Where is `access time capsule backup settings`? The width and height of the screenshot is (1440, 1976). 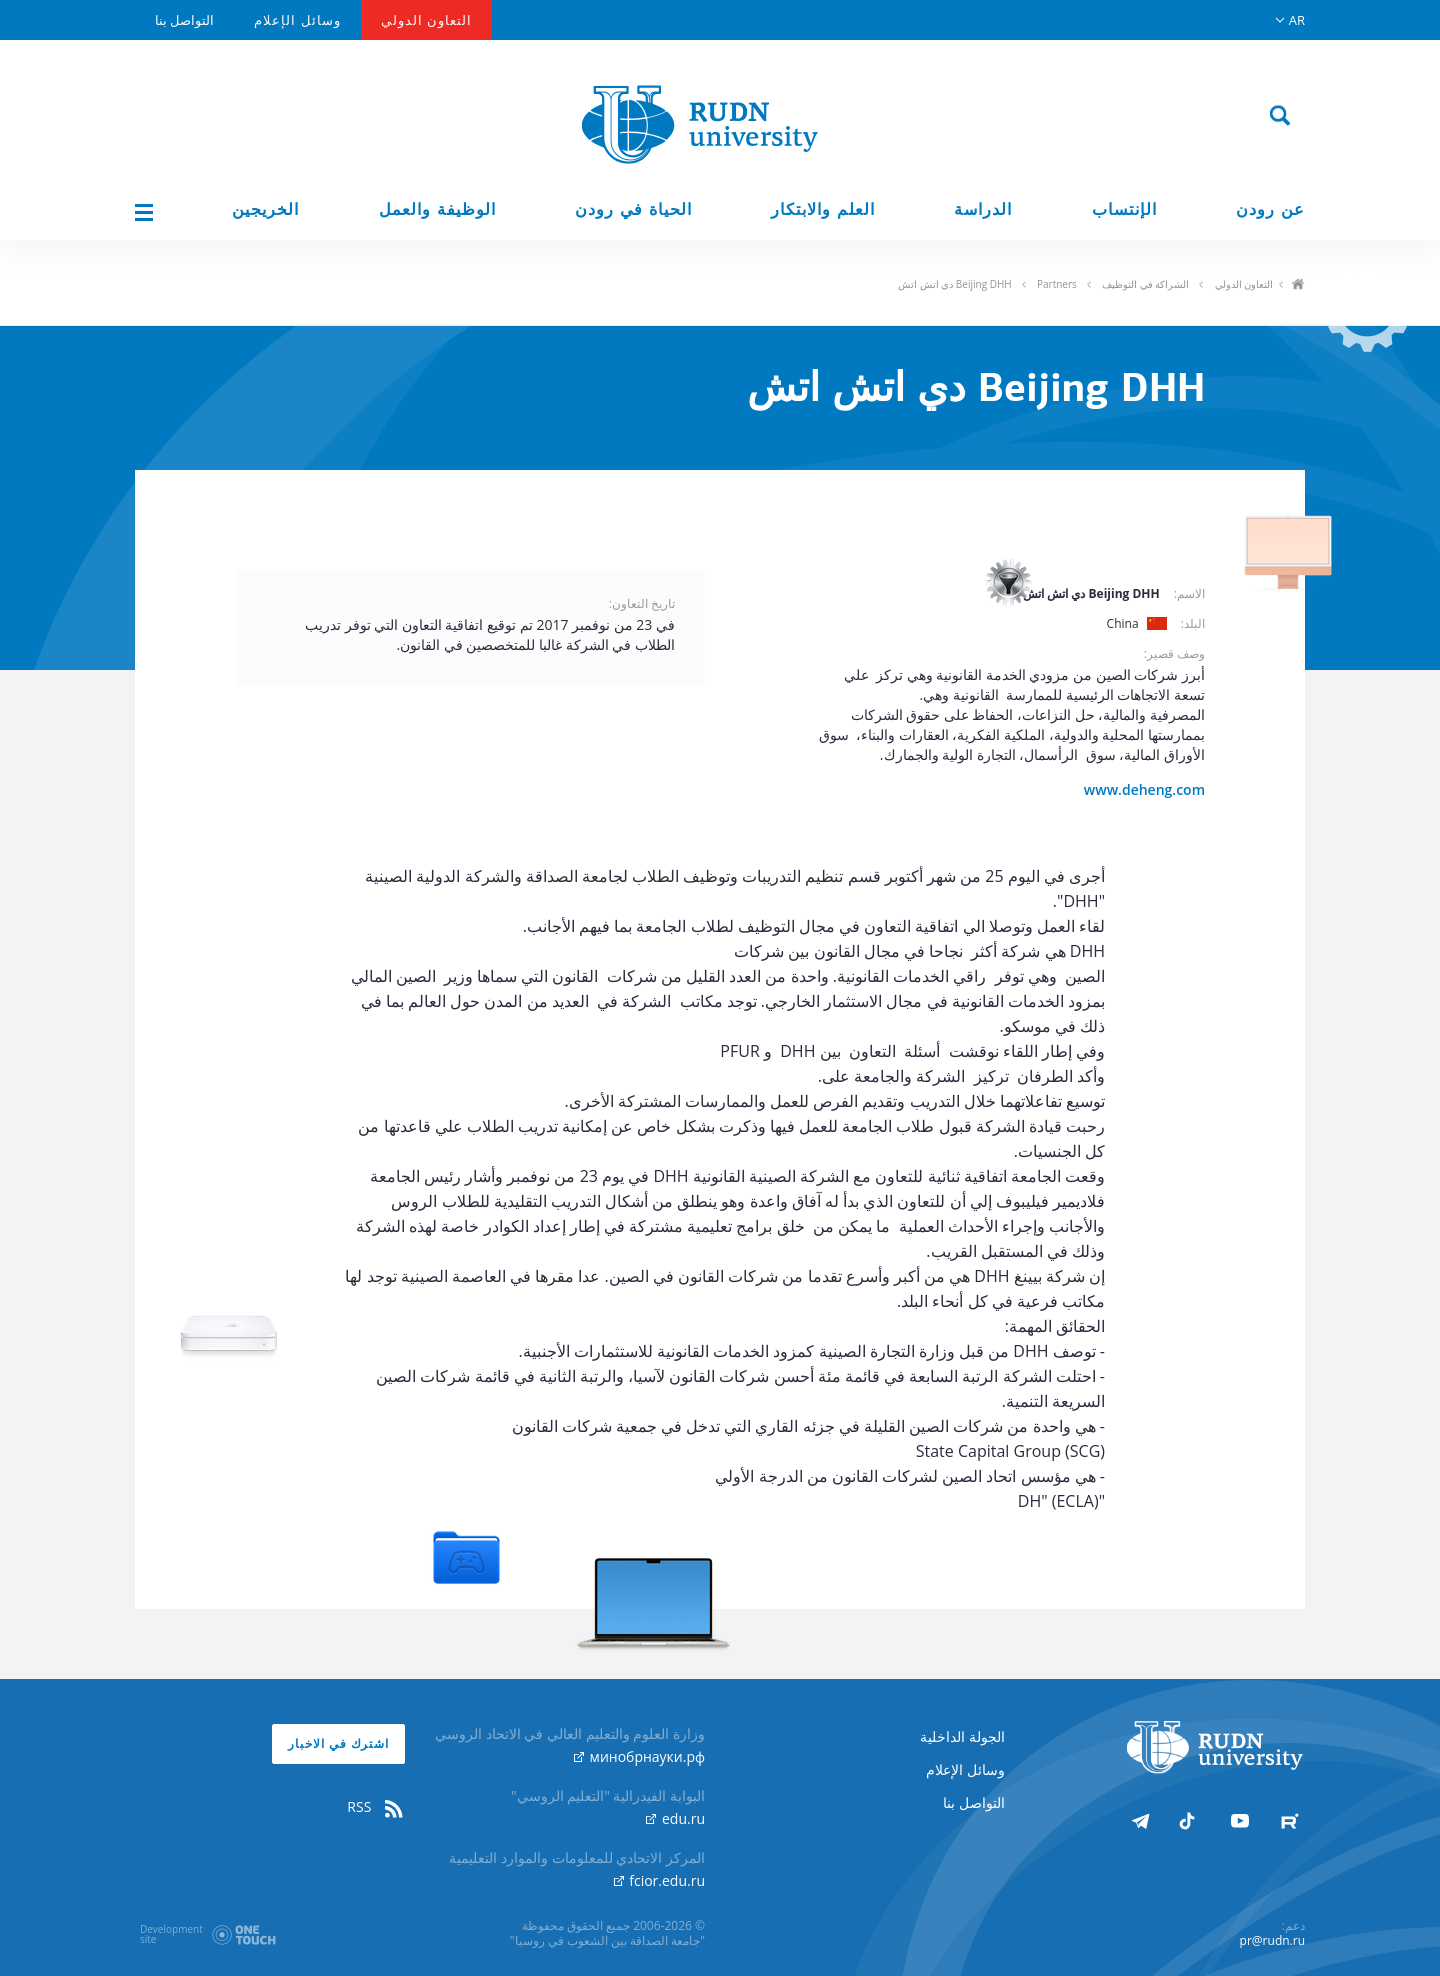
access time capsule backup settings is located at coordinates (229, 1327).